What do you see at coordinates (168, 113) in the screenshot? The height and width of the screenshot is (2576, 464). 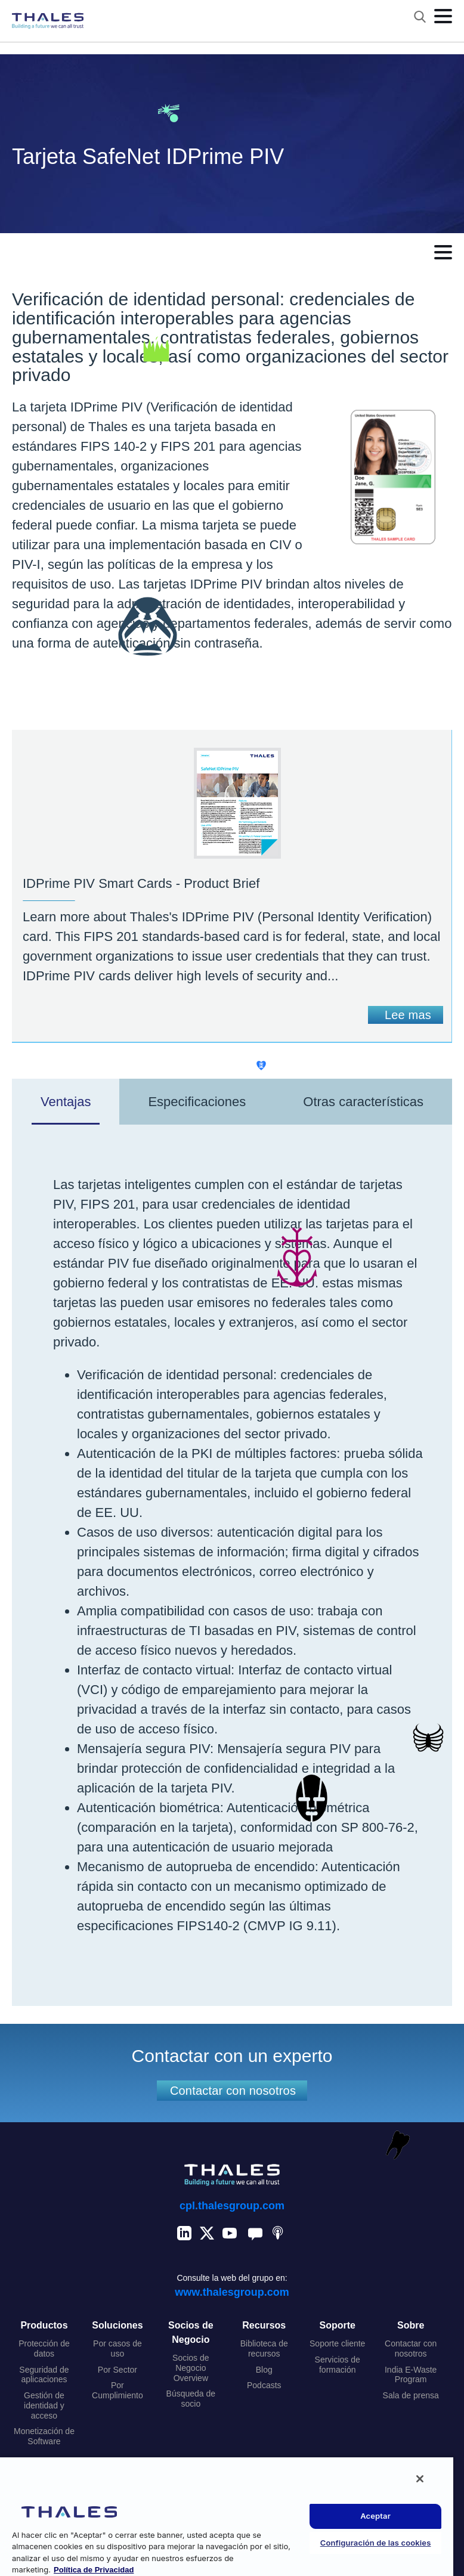 I see `indicates ricochet or bounce effect in gameplay` at bounding box center [168, 113].